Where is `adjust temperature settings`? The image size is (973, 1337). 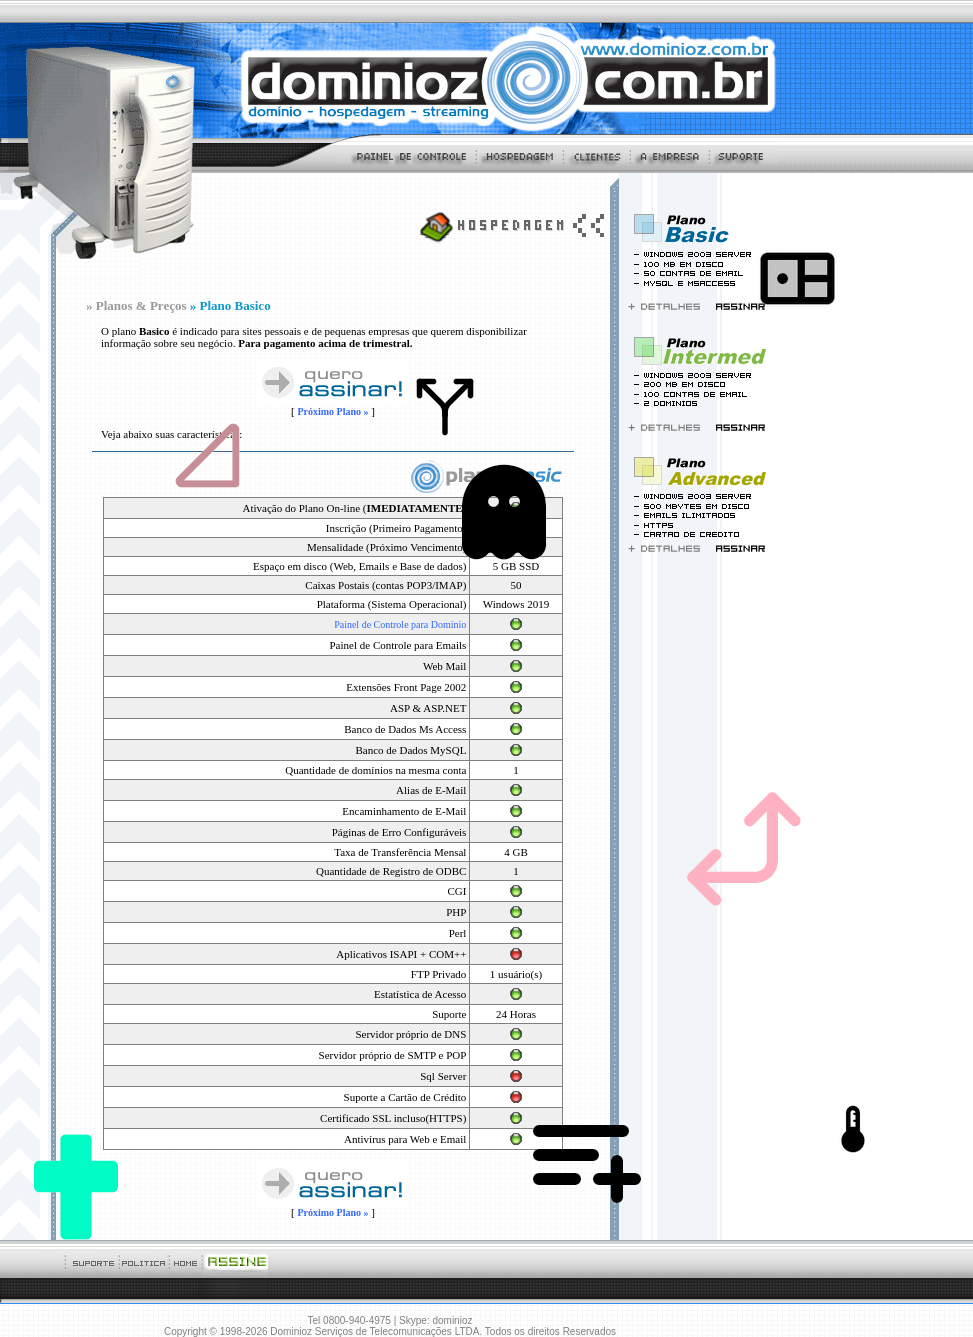
adjust temperature settings is located at coordinates (853, 1129).